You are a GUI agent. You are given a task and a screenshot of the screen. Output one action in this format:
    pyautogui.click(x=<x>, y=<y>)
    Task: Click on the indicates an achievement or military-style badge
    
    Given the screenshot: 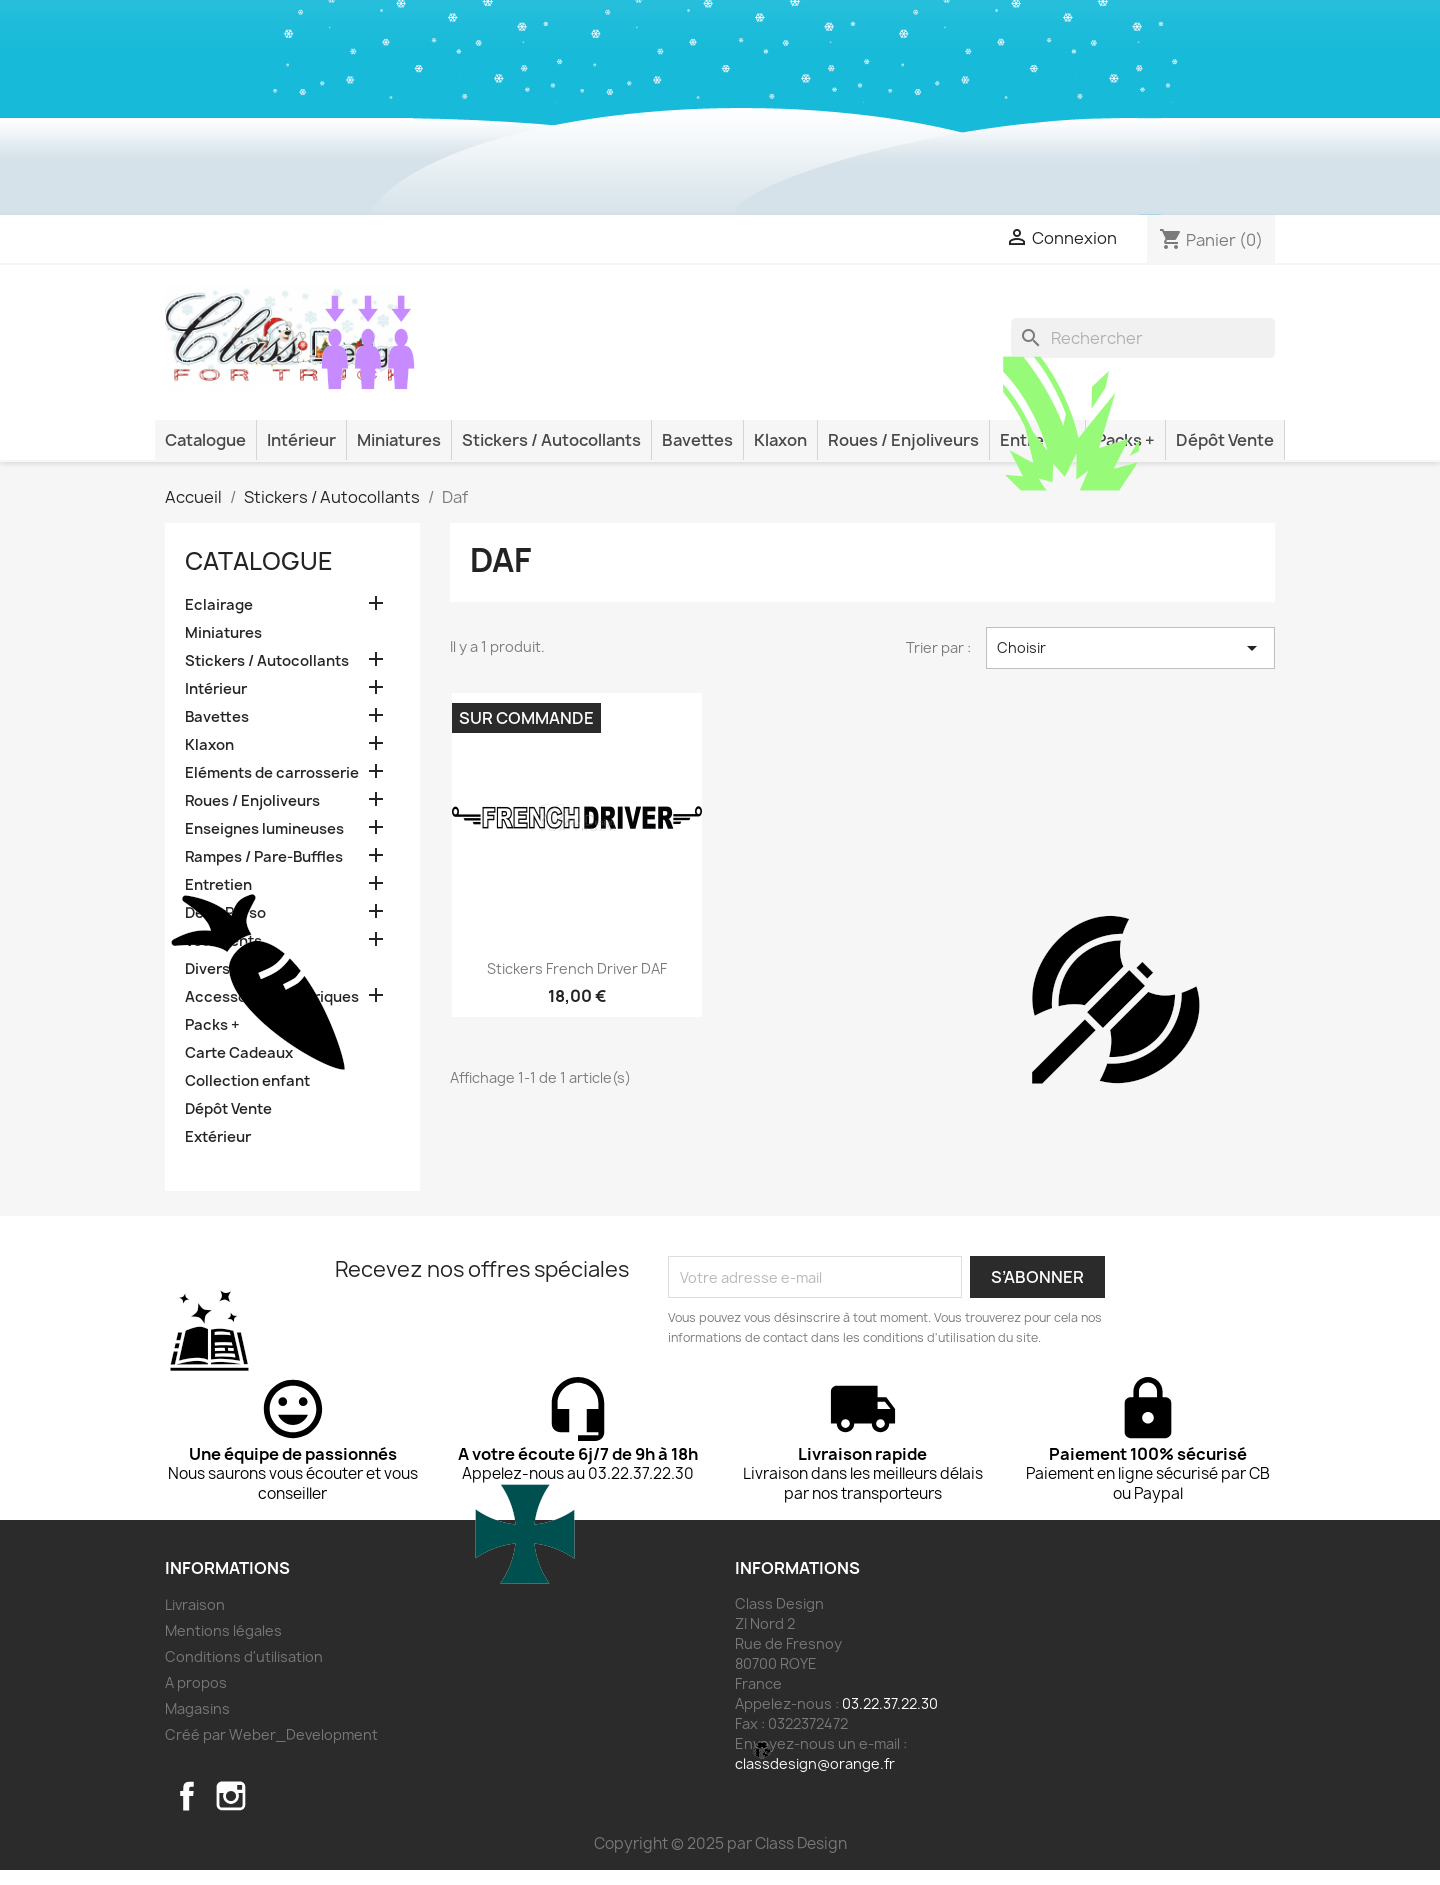 What is the action you would take?
    pyautogui.click(x=525, y=1534)
    